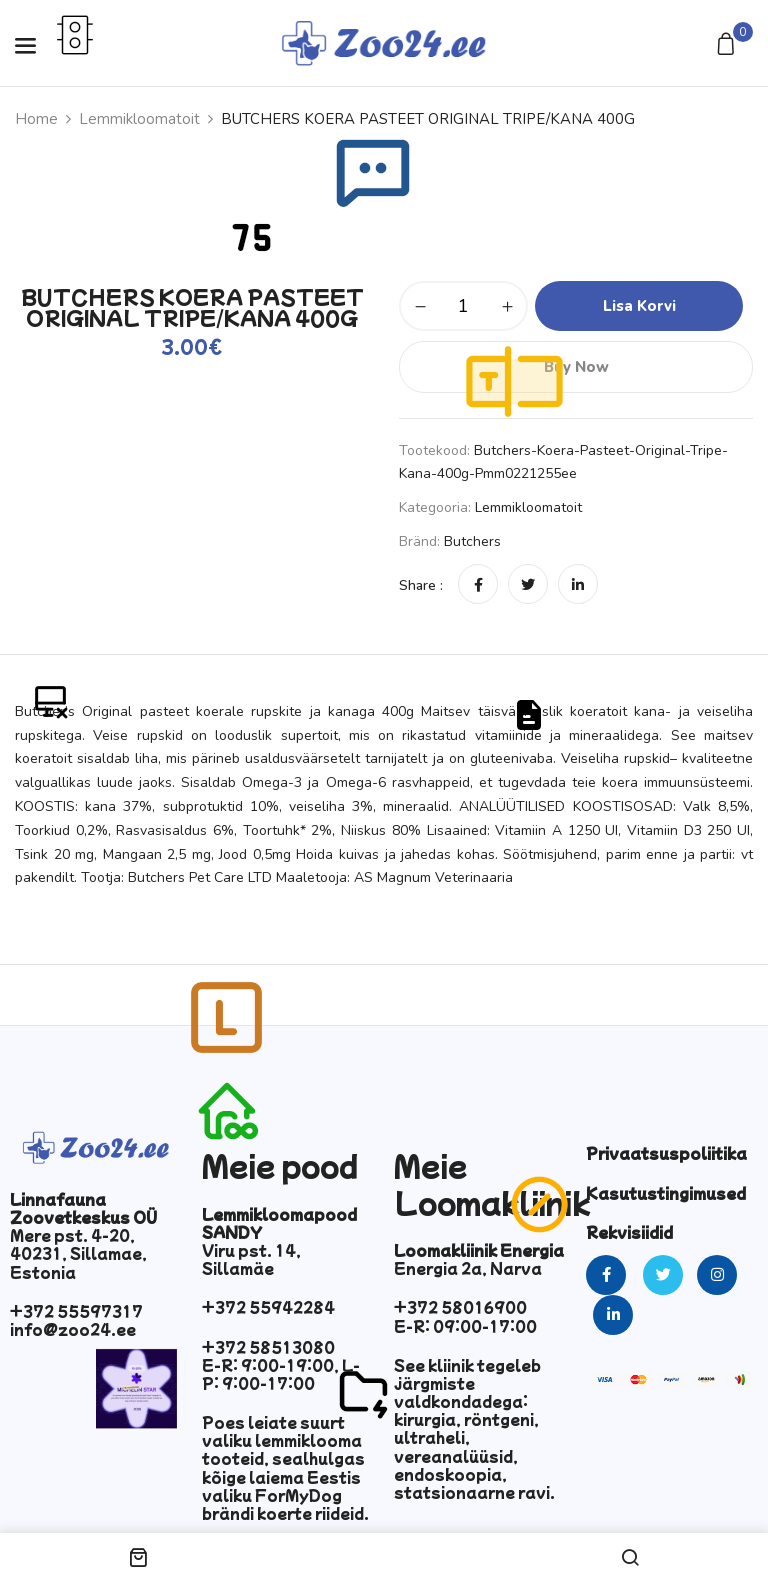 Image resolution: width=768 pixels, height=1582 pixels. What do you see at coordinates (539, 1204) in the screenshot?
I see `indicates a forbidden or prohibited action` at bounding box center [539, 1204].